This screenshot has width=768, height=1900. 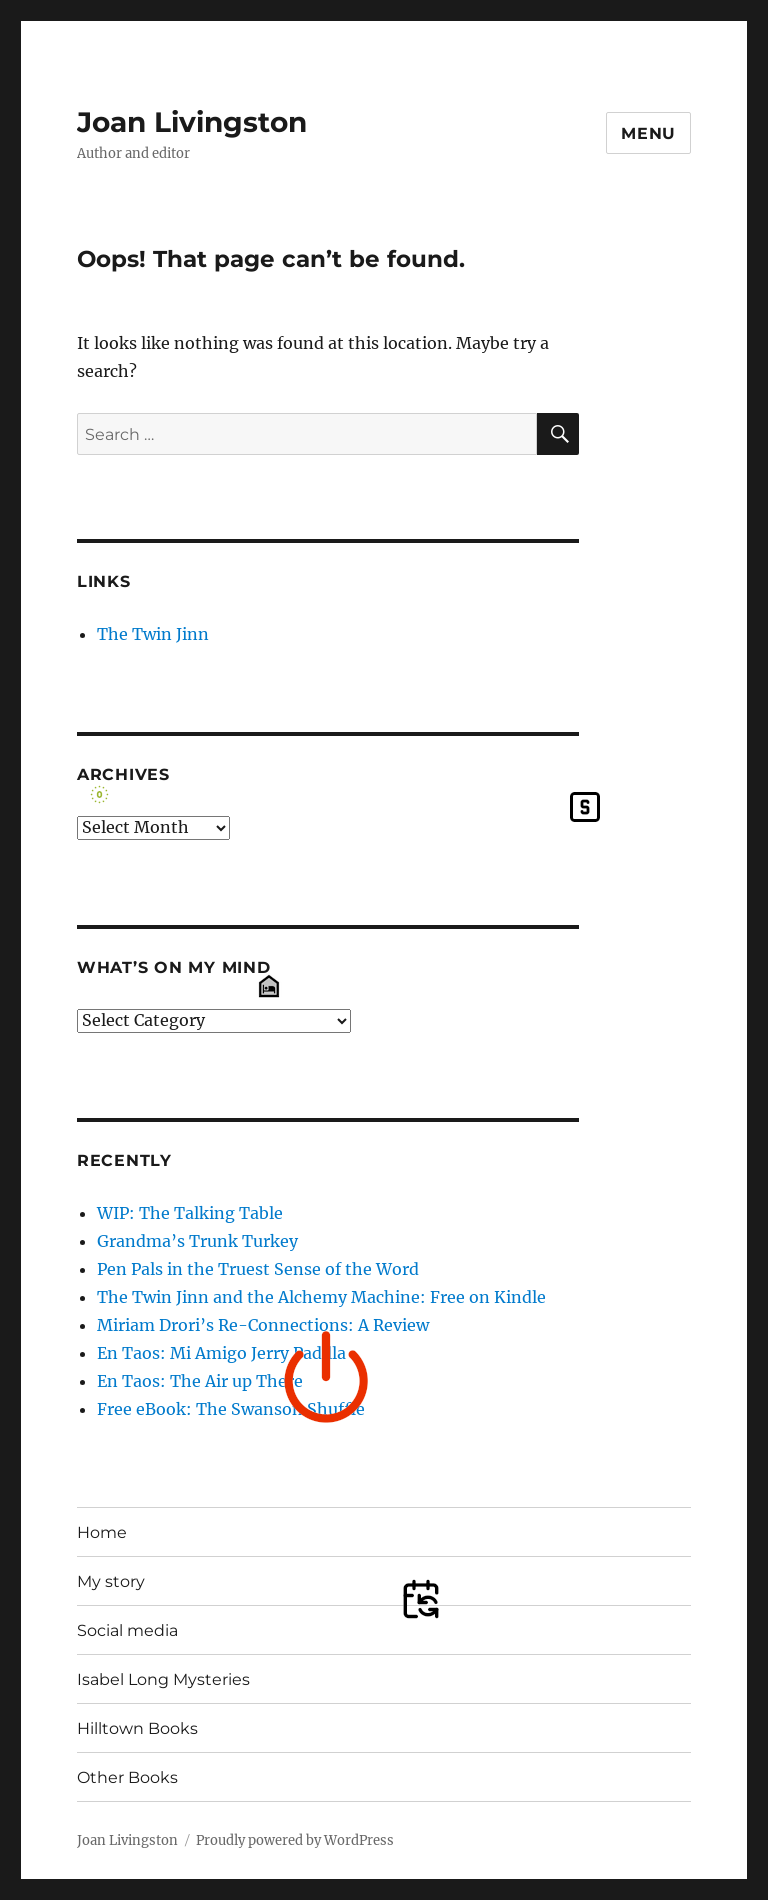 I want to click on indicates a shortcut or keyboard shortcut function, so click(x=585, y=807).